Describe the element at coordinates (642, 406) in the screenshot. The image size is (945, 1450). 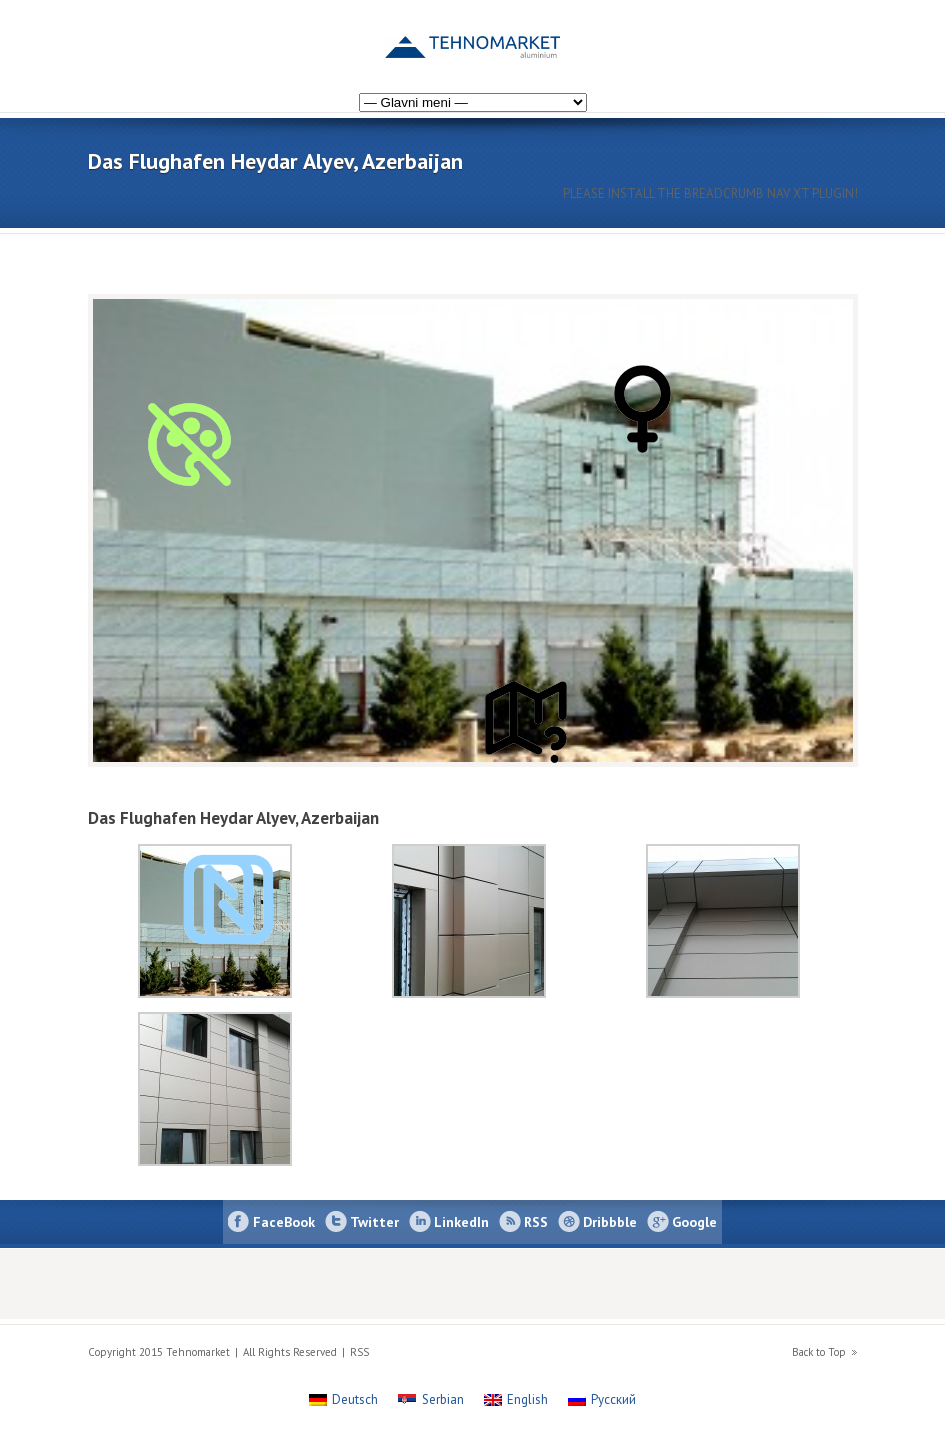
I see `indicates female gender option` at that location.